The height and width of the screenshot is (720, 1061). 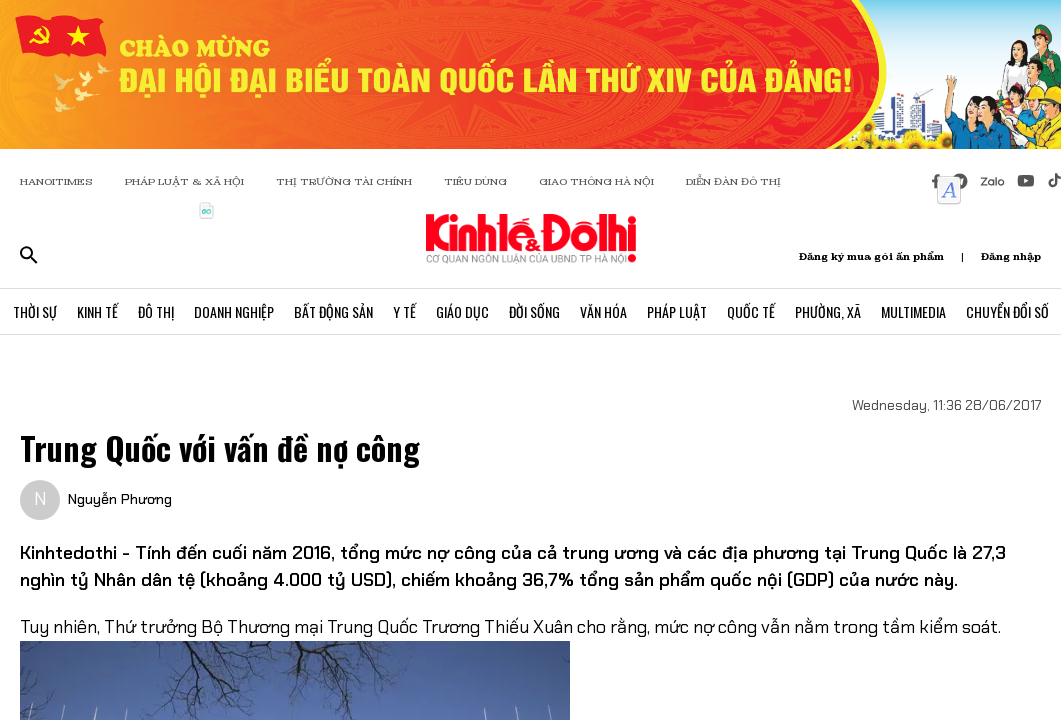 I want to click on a TrueType font file, so click(x=949, y=190).